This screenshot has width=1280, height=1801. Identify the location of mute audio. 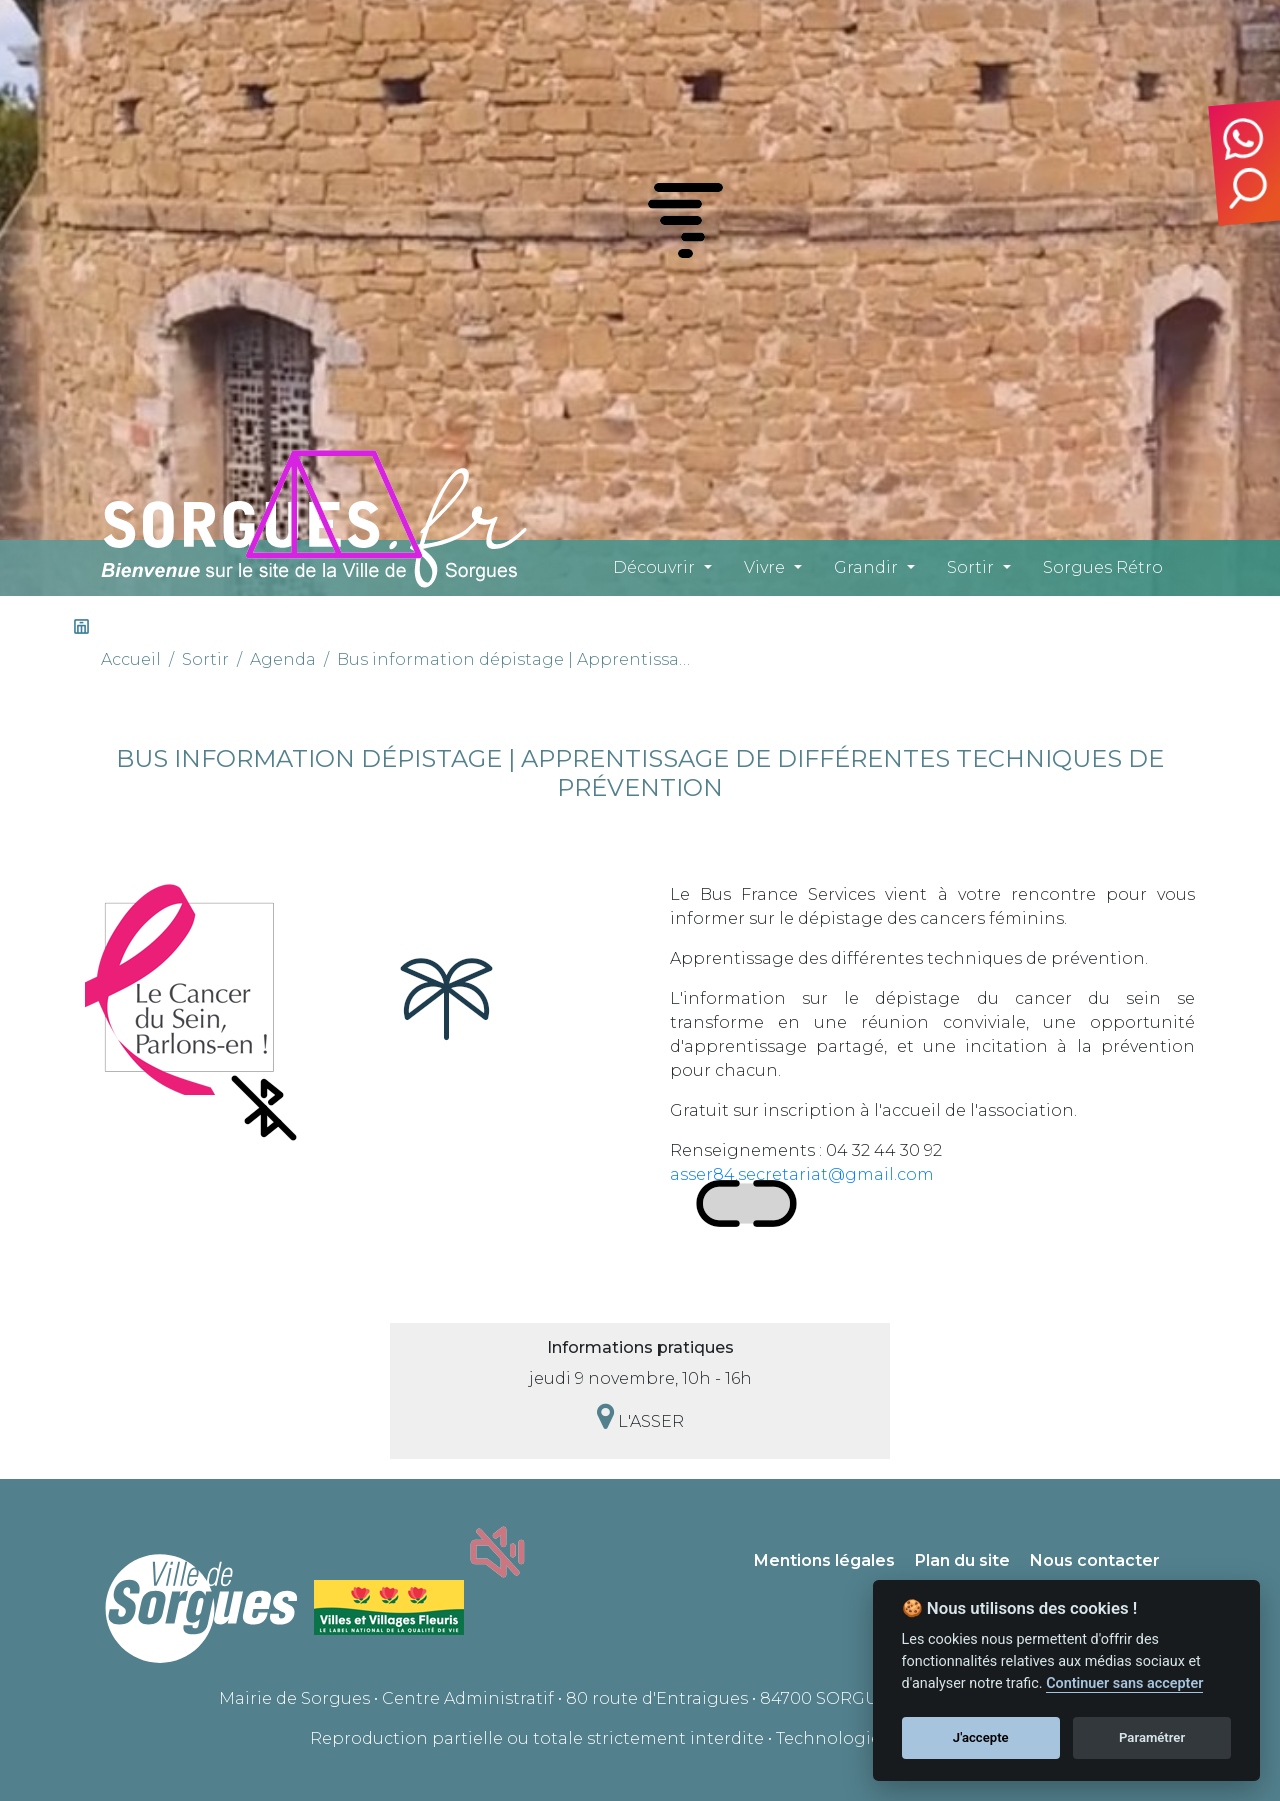
(496, 1552).